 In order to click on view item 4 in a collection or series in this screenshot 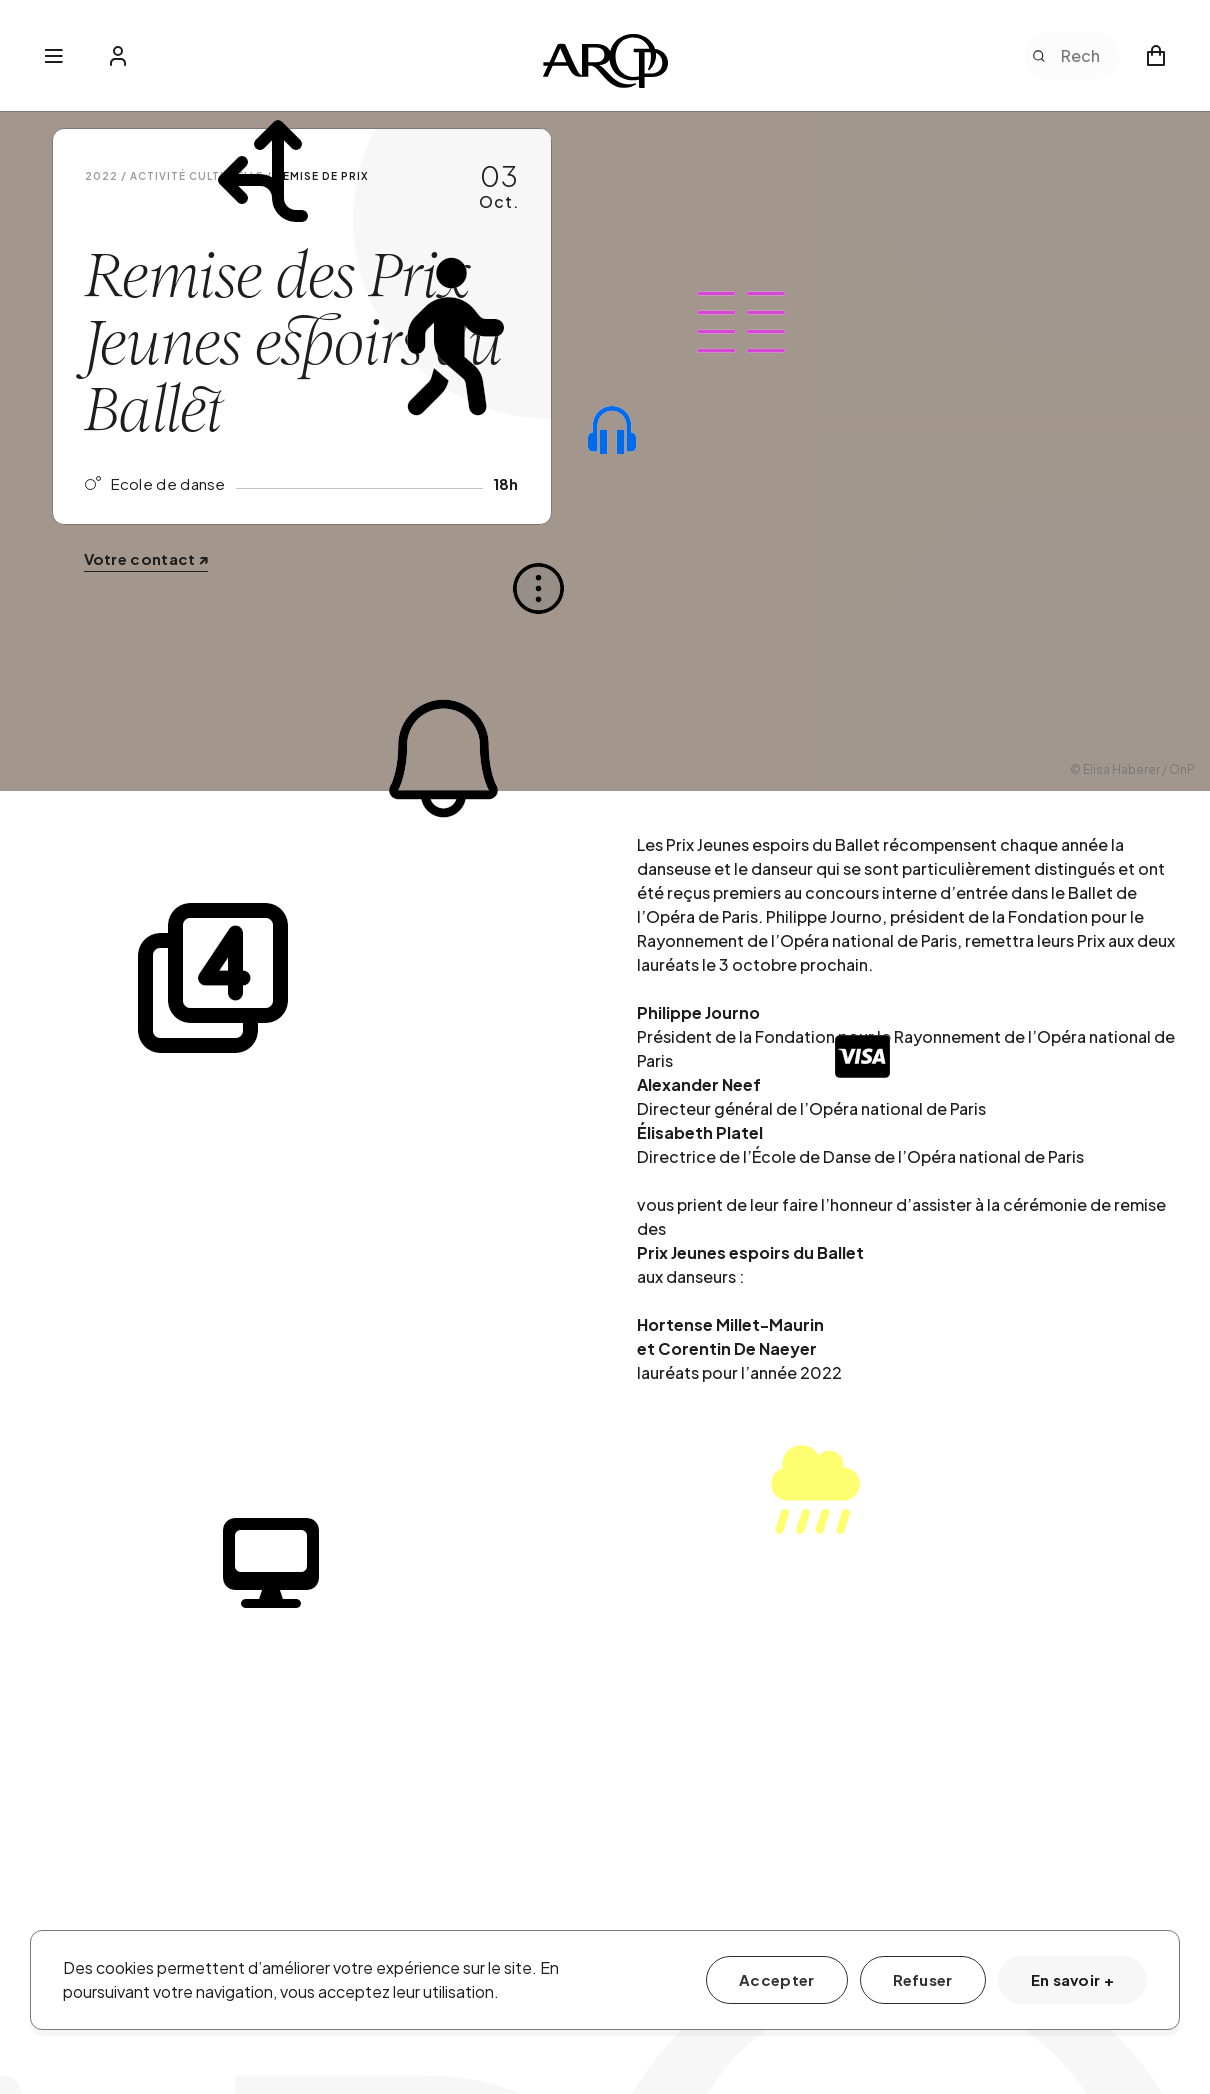, I will do `click(213, 978)`.